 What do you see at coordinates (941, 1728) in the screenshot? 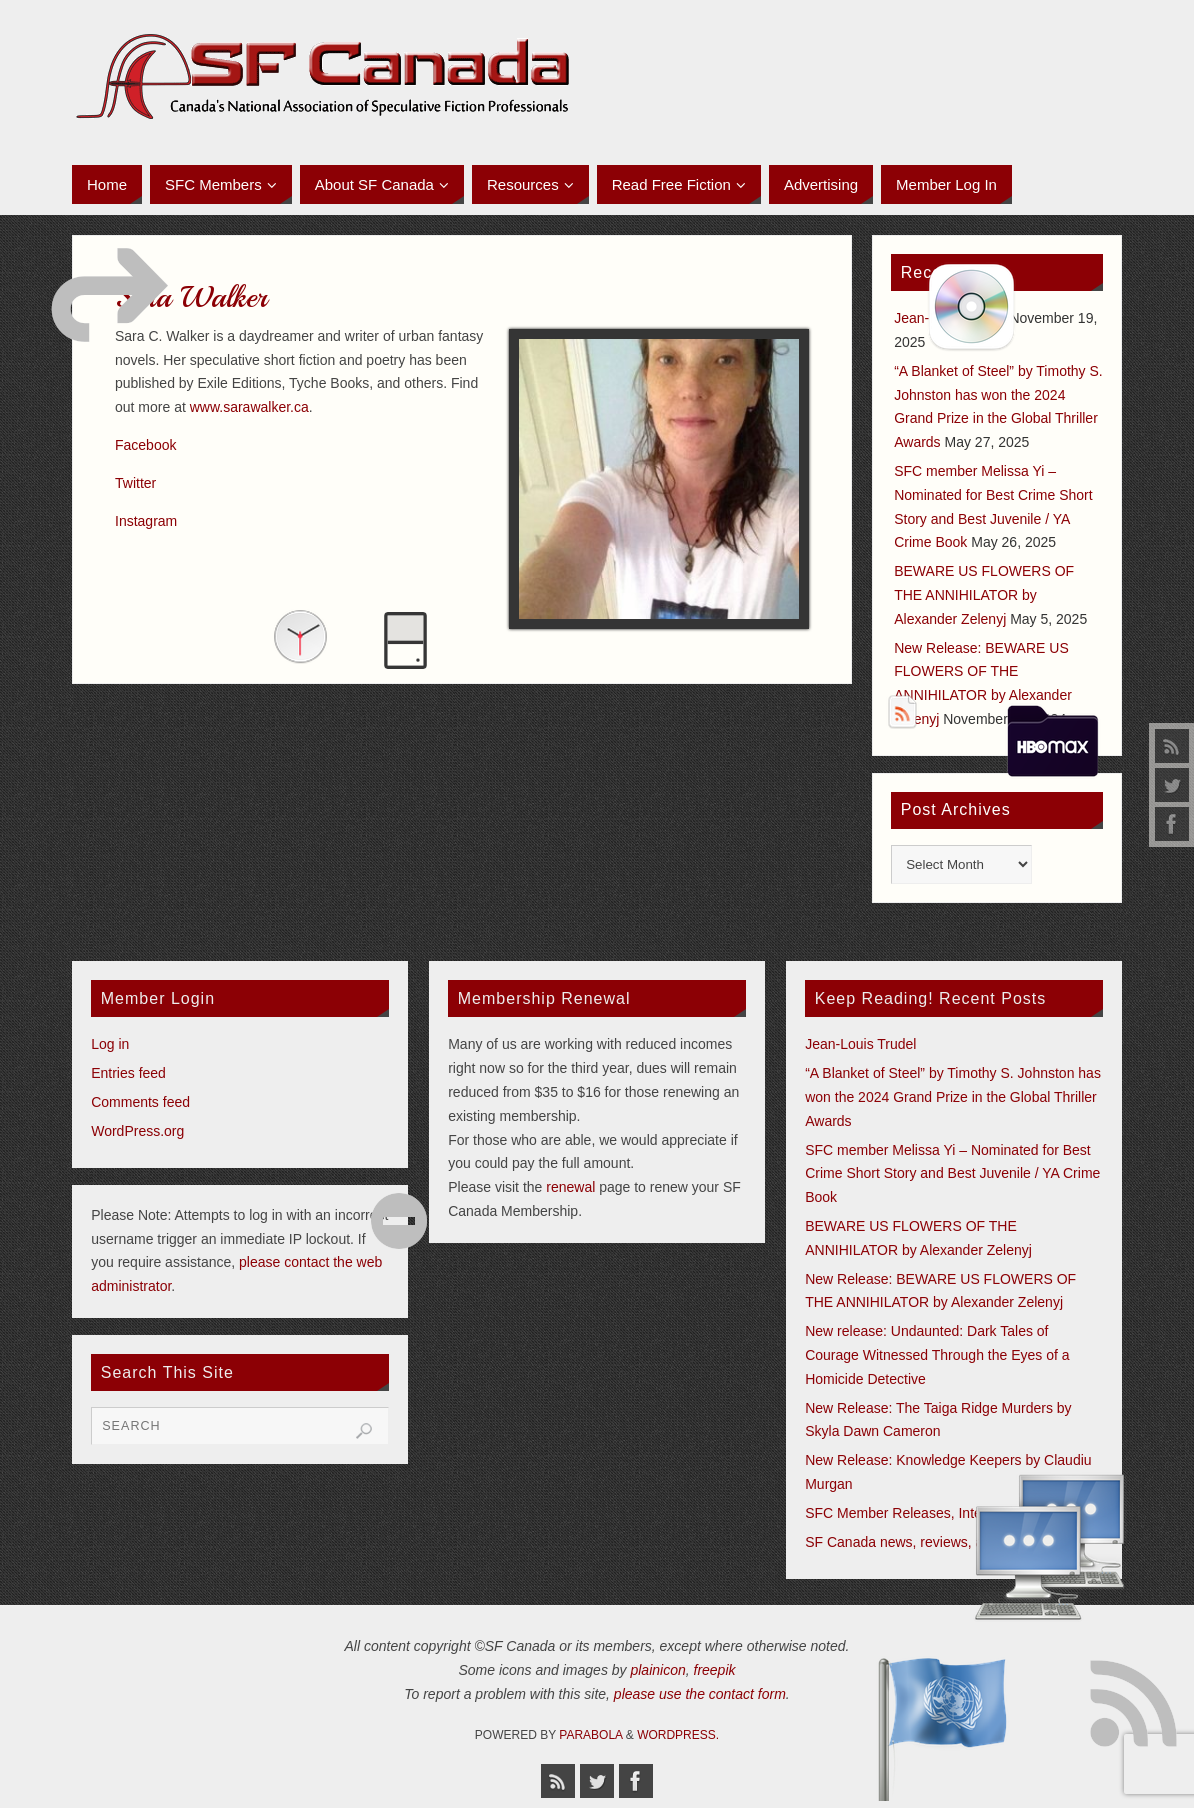
I see `access language and region settings` at bounding box center [941, 1728].